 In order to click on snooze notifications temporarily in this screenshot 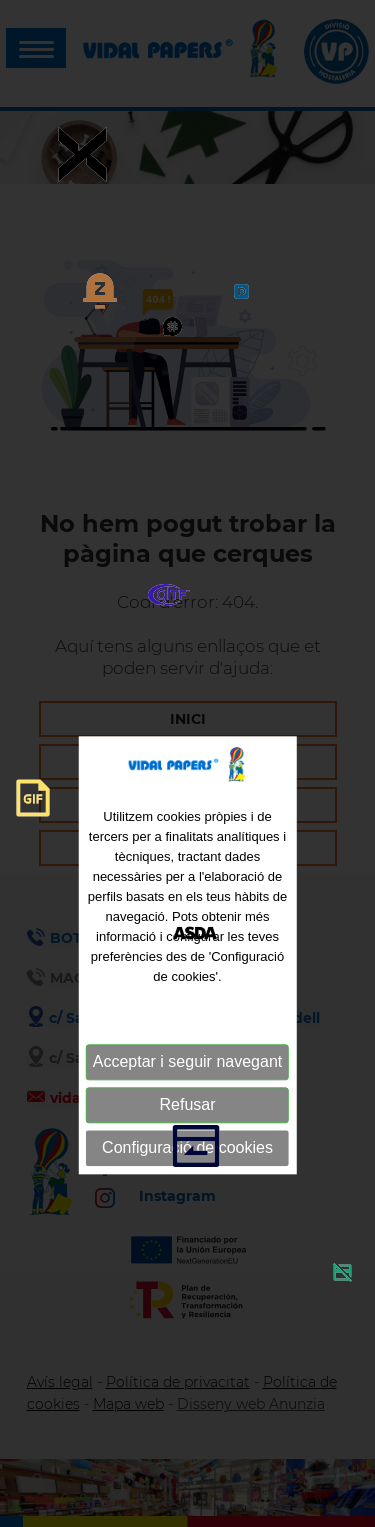, I will do `click(100, 290)`.